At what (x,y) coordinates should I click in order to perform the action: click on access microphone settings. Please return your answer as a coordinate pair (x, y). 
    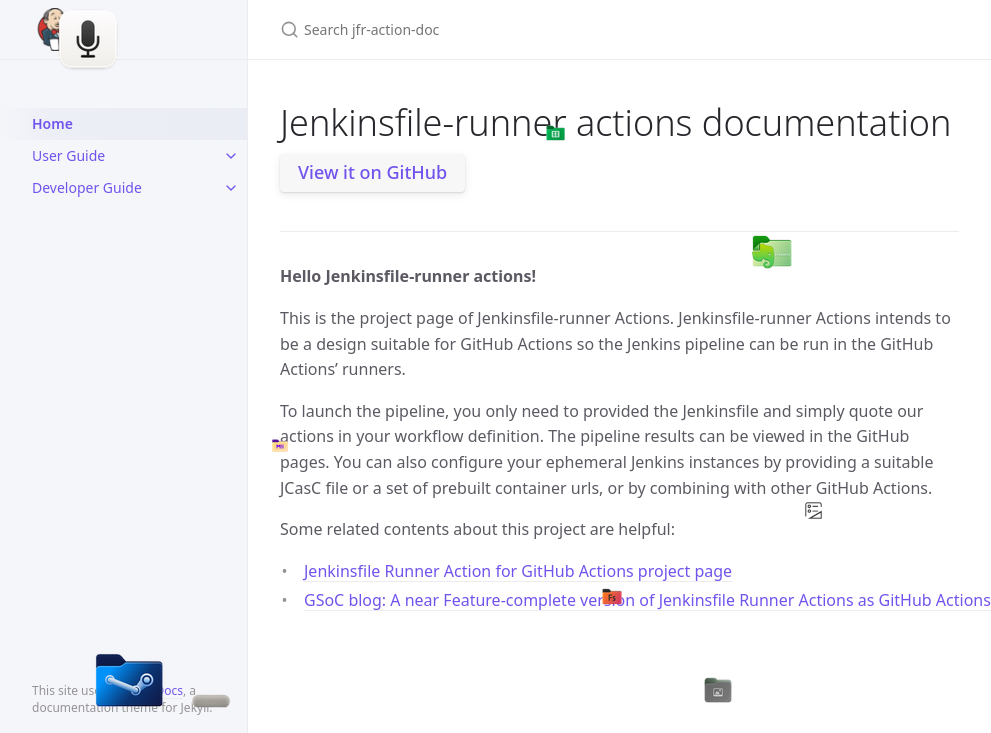
    Looking at the image, I should click on (88, 39).